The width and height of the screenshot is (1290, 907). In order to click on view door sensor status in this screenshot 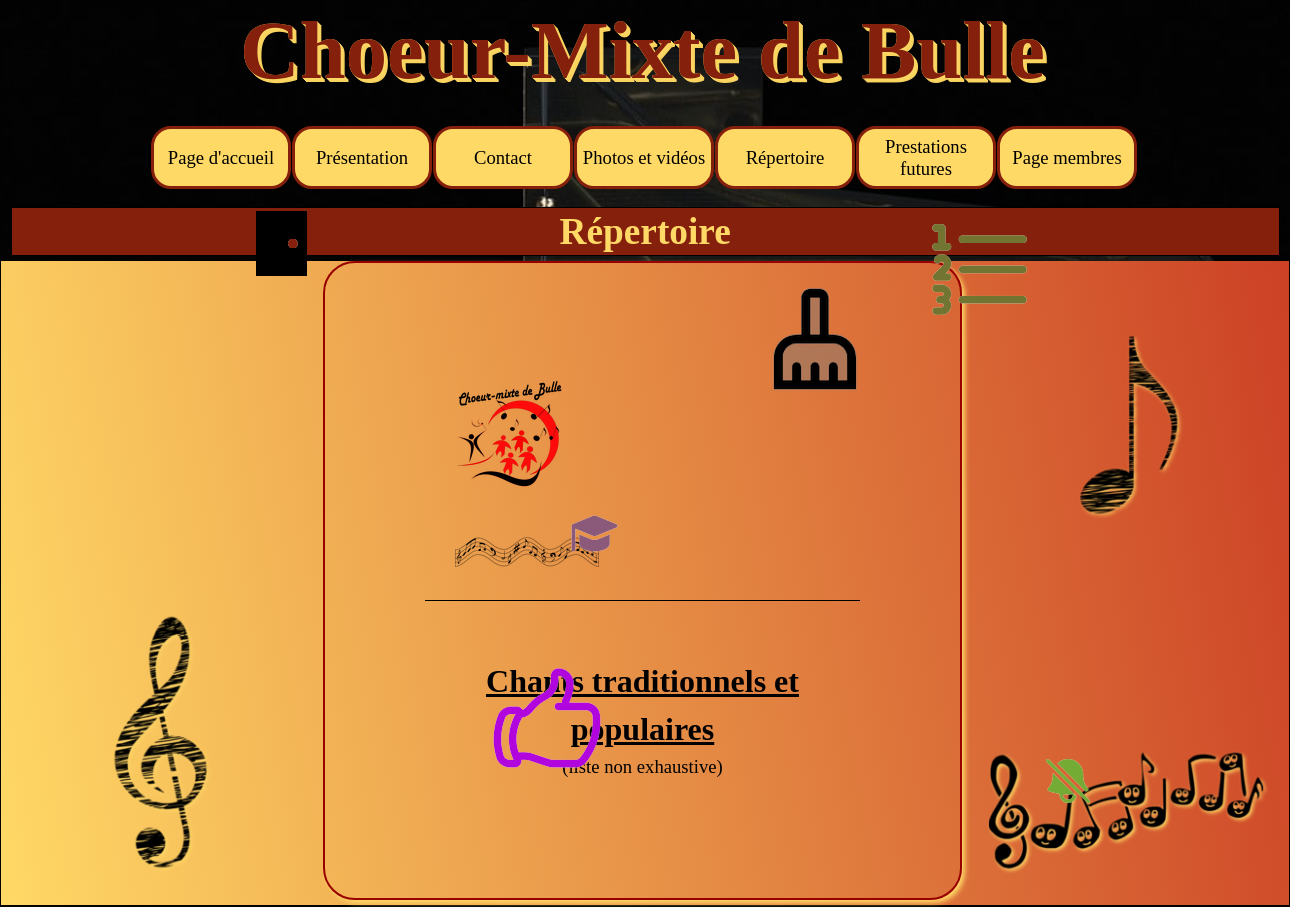, I will do `click(281, 243)`.